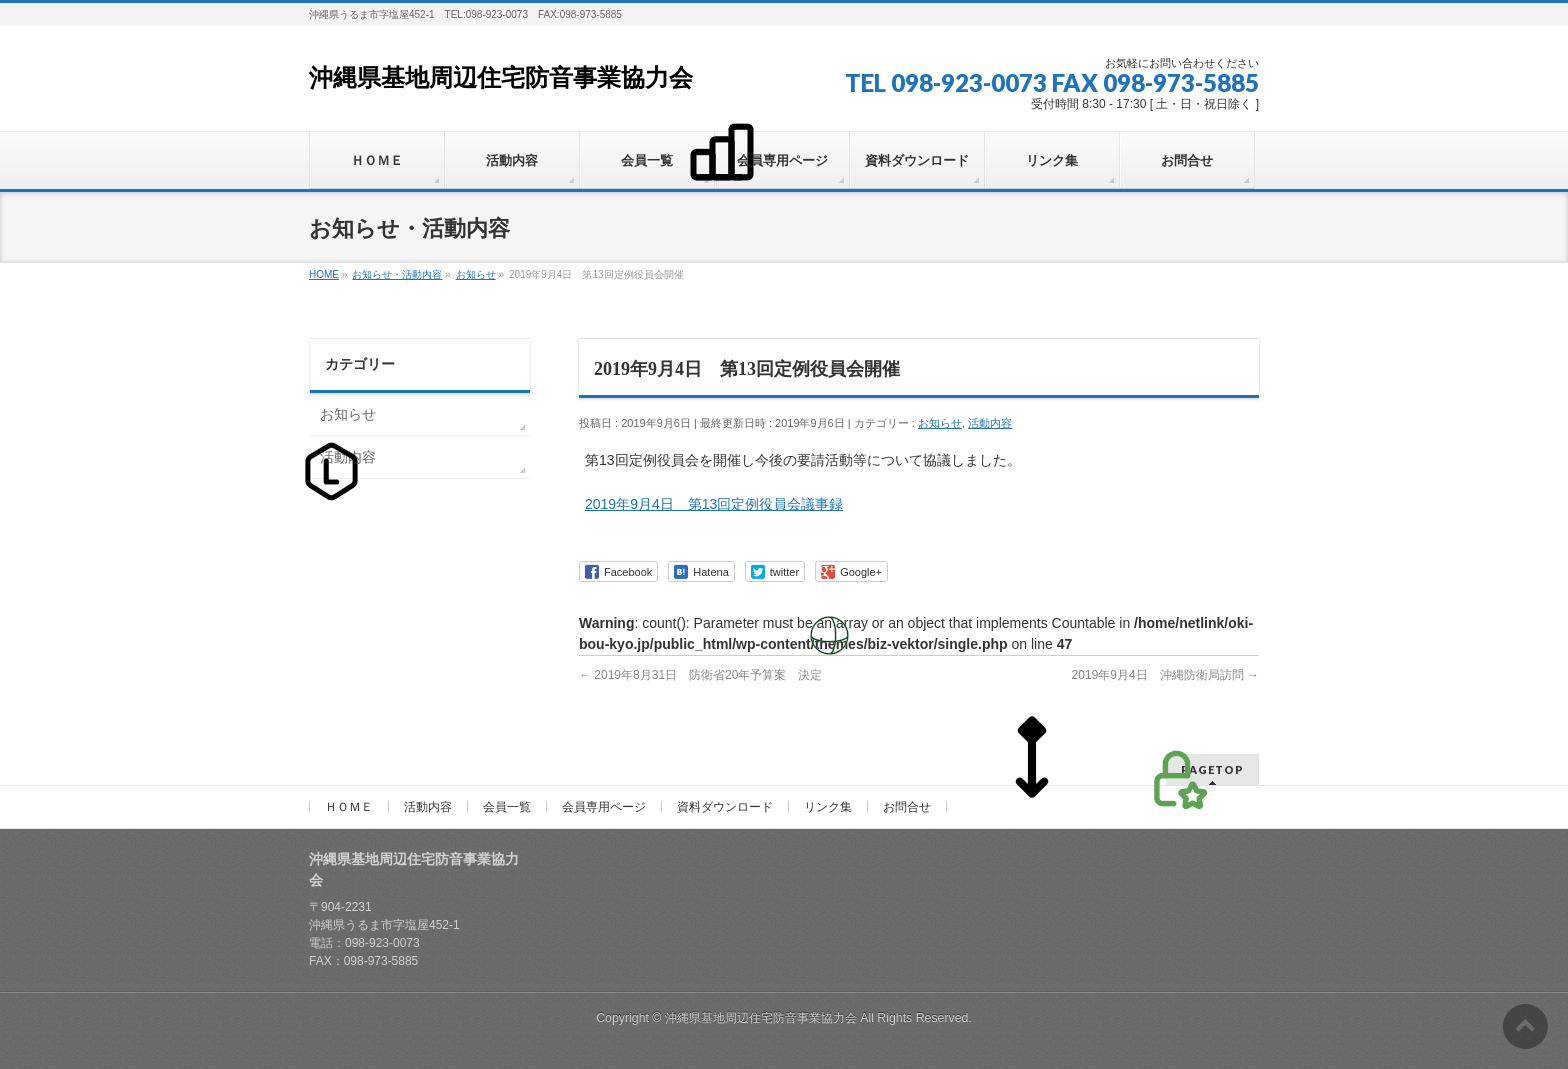  I want to click on indicates a "large" size option, so click(331, 471).